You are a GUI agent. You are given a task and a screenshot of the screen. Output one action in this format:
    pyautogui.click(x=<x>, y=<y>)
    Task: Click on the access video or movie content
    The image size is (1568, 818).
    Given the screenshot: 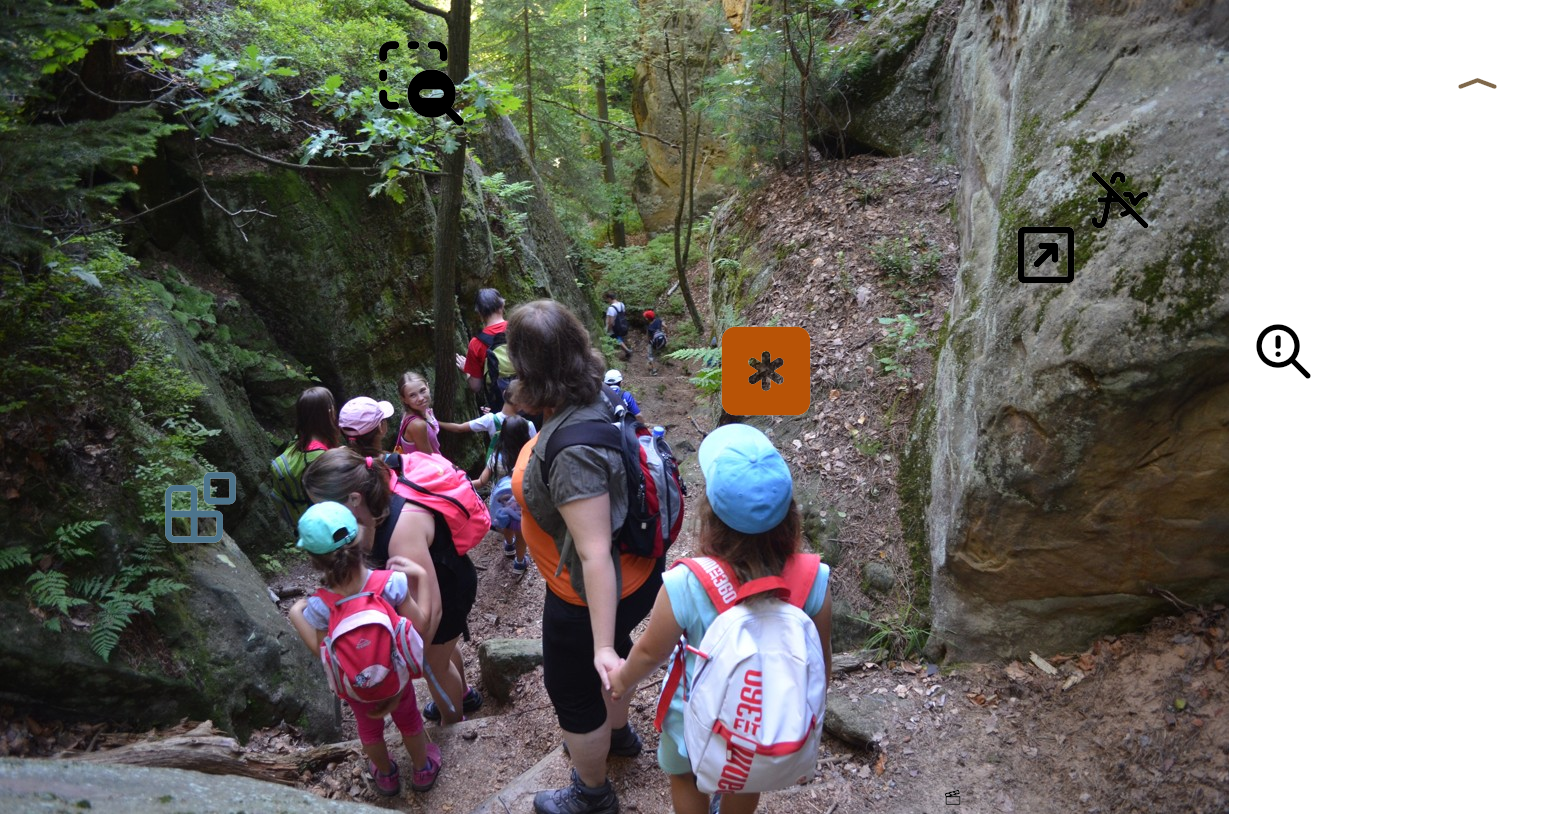 What is the action you would take?
    pyautogui.click(x=953, y=798)
    